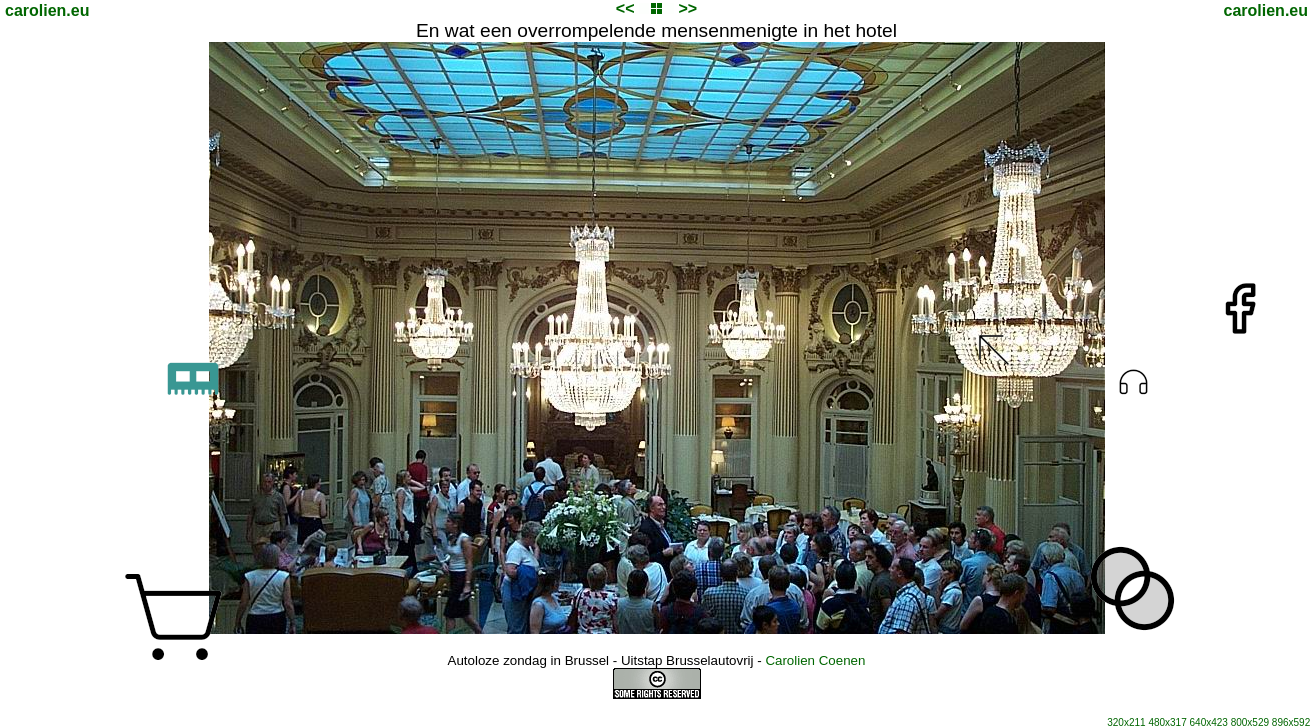 Image resolution: width=1313 pixels, height=728 pixels. Describe the element at coordinates (175, 617) in the screenshot. I see `view your shopping cart` at that location.